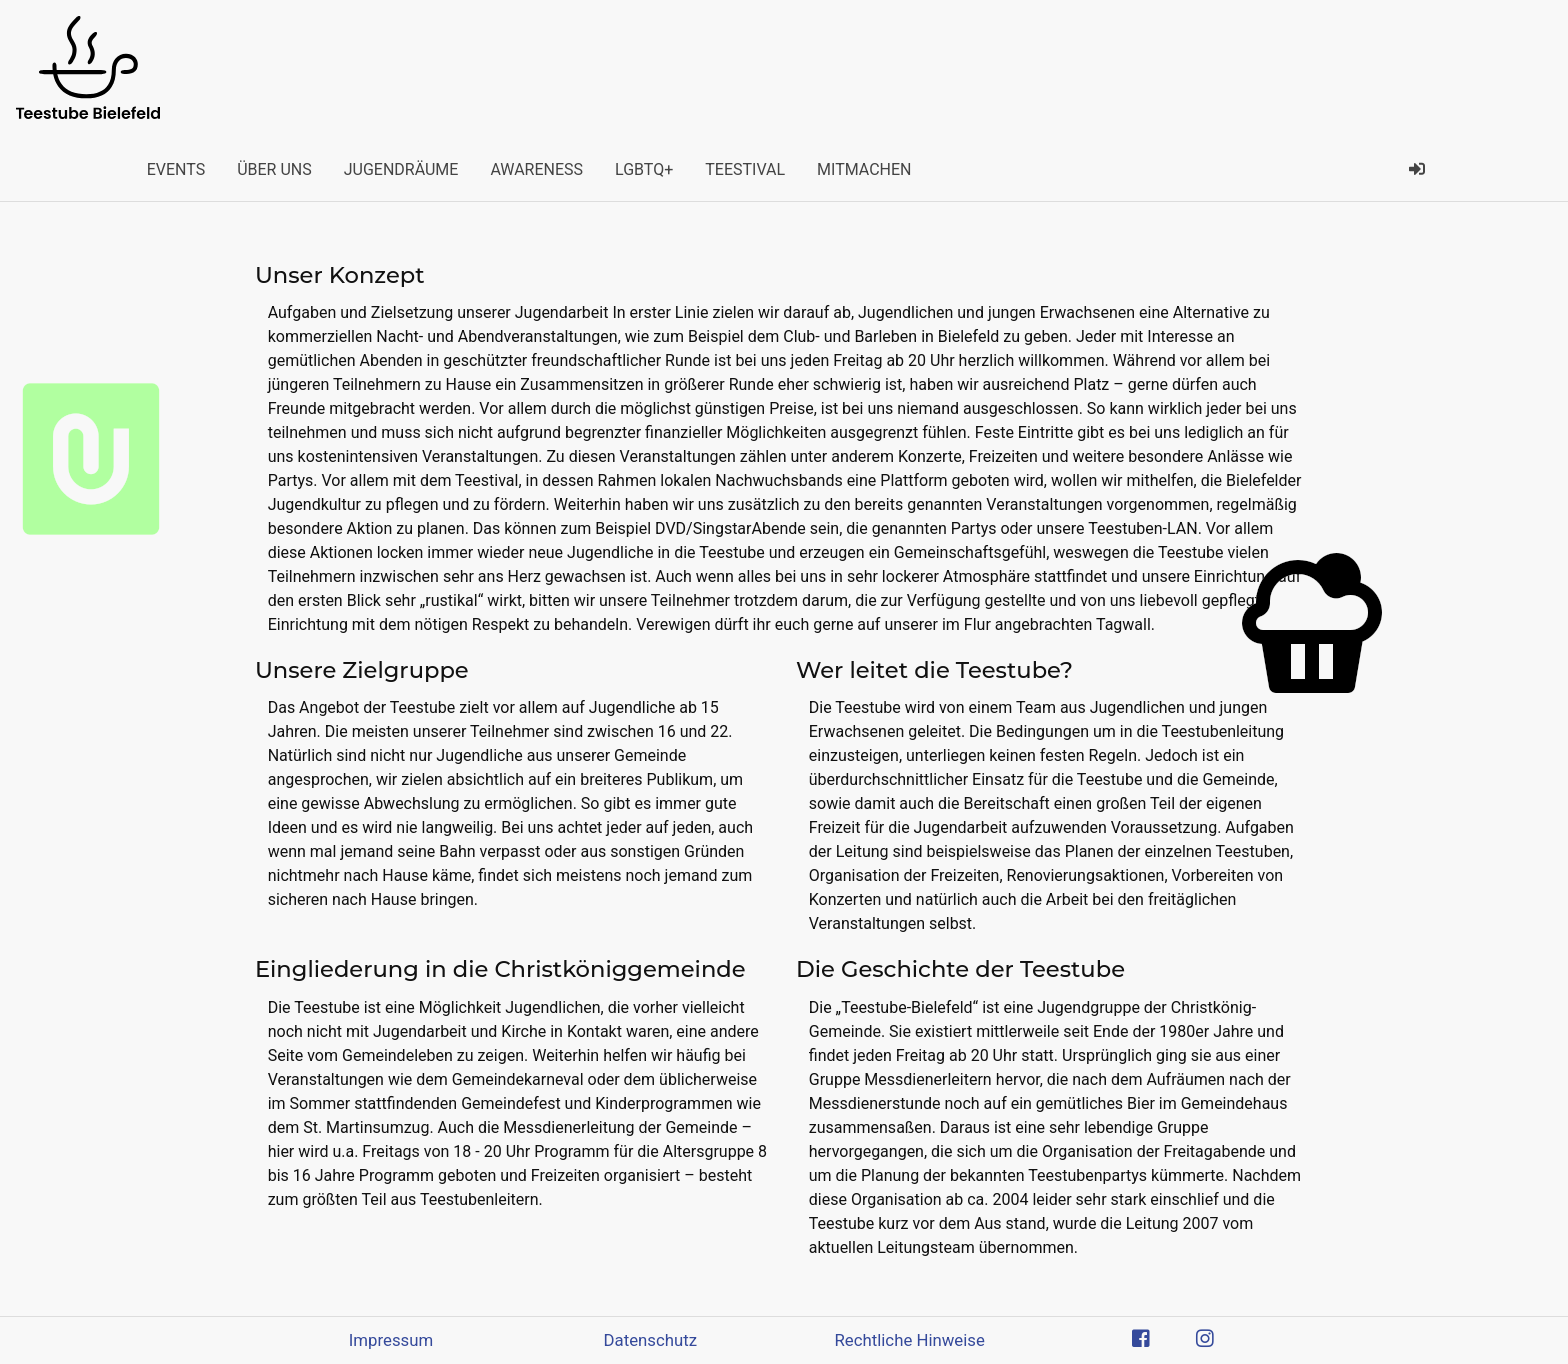 The width and height of the screenshot is (1568, 1364). Describe the element at coordinates (1312, 623) in the screenshot. I see `view birthday or celebration notifications` at that location.